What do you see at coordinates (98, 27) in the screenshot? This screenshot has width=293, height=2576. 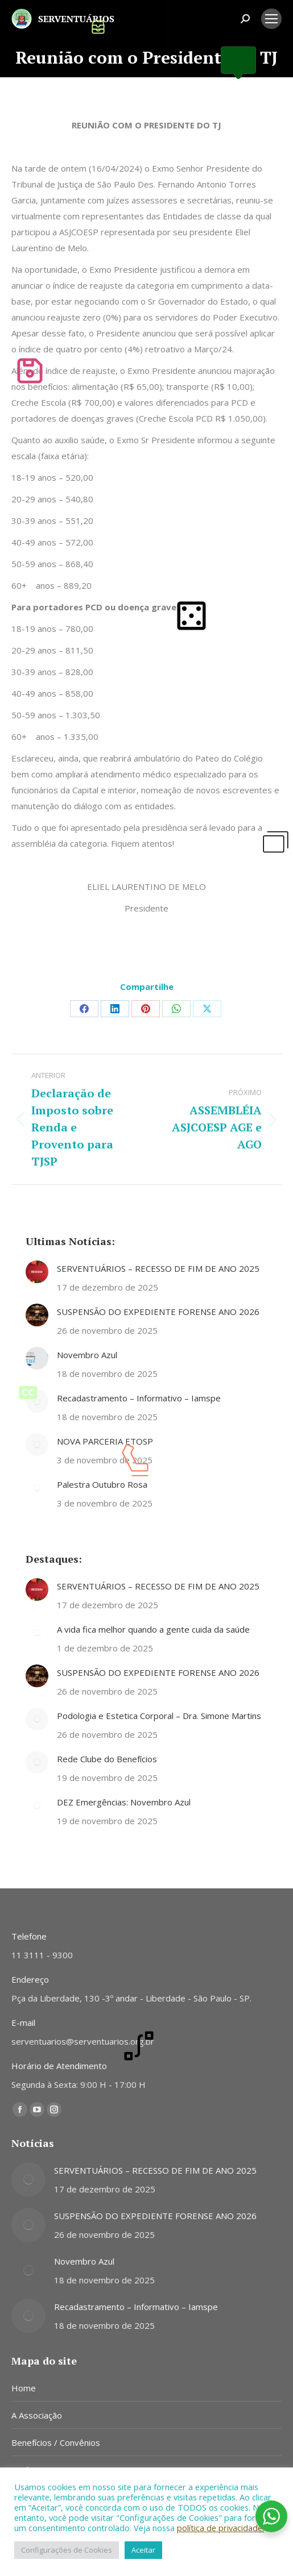 I see `view stacked file trays or inbox` at bounding box center [98, 27].